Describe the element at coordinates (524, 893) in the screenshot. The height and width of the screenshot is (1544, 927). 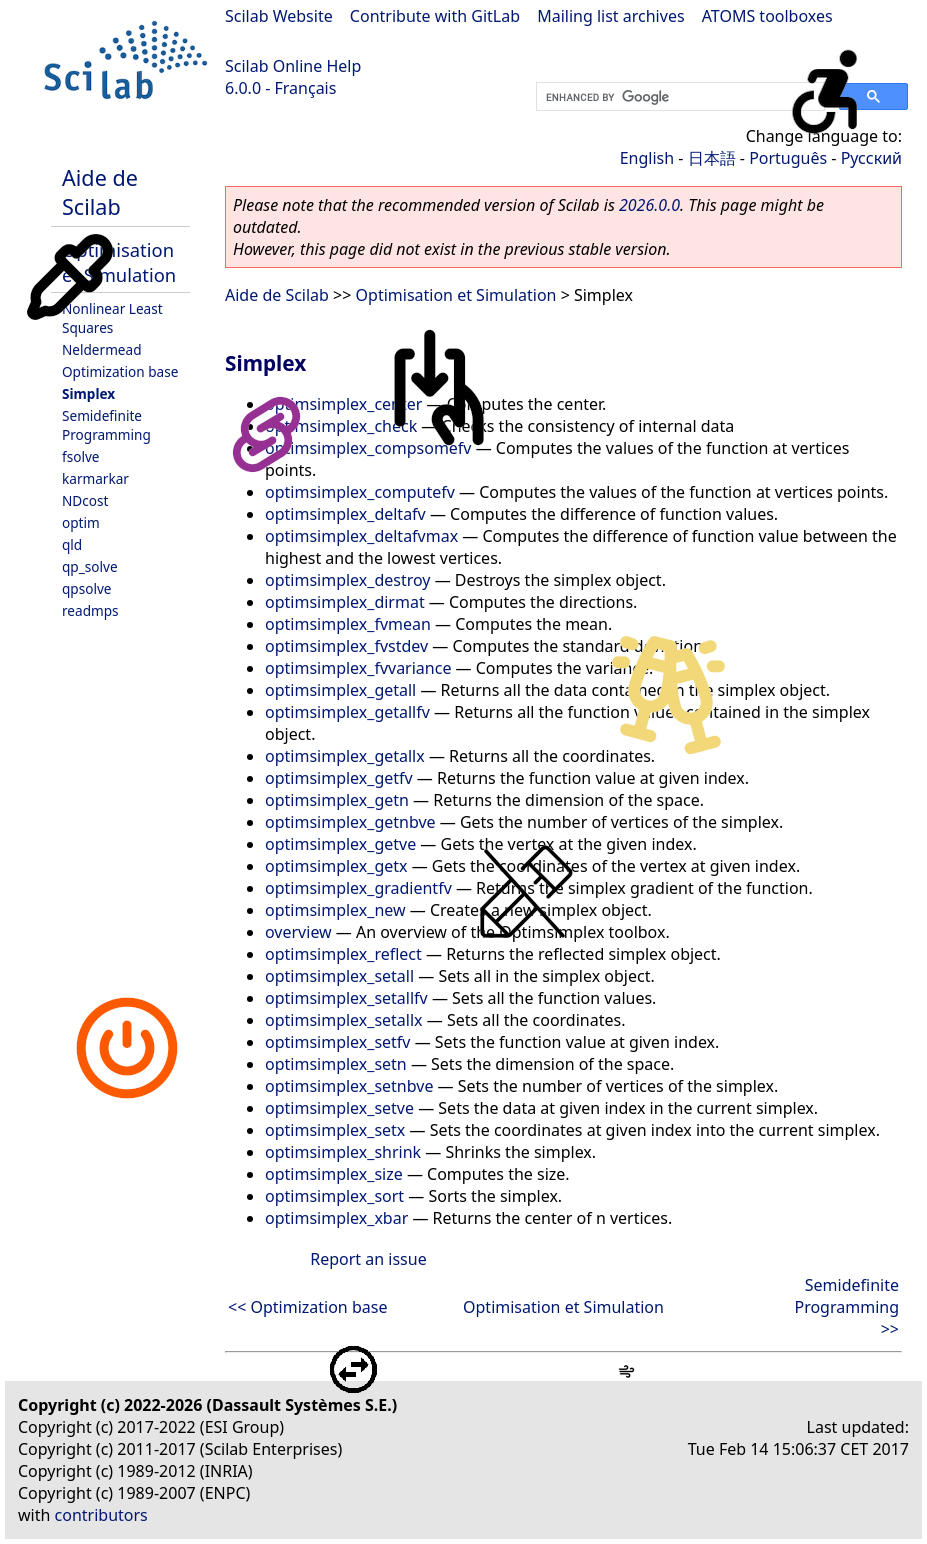
I see `editing is disabled or unavailable` at that location.